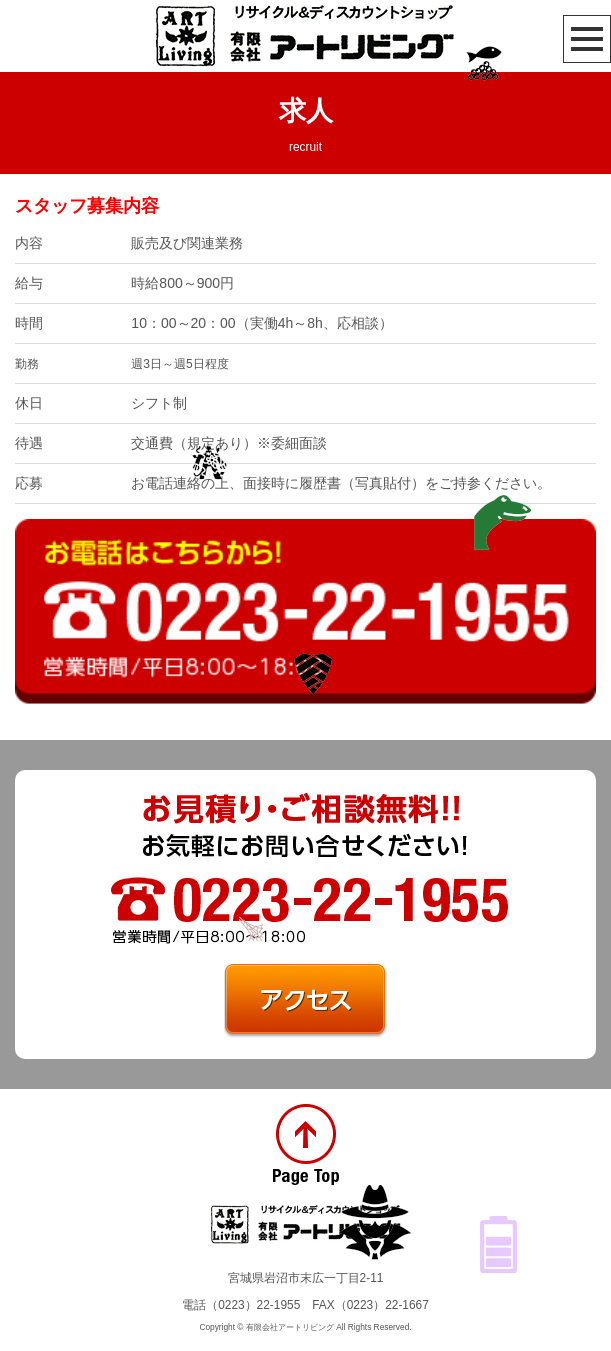 This screenshot has height=1351, width=611. Describe the element at coordinates (503, 520) in the screenshot. I see `access dinosaur-related content or games` at that location.